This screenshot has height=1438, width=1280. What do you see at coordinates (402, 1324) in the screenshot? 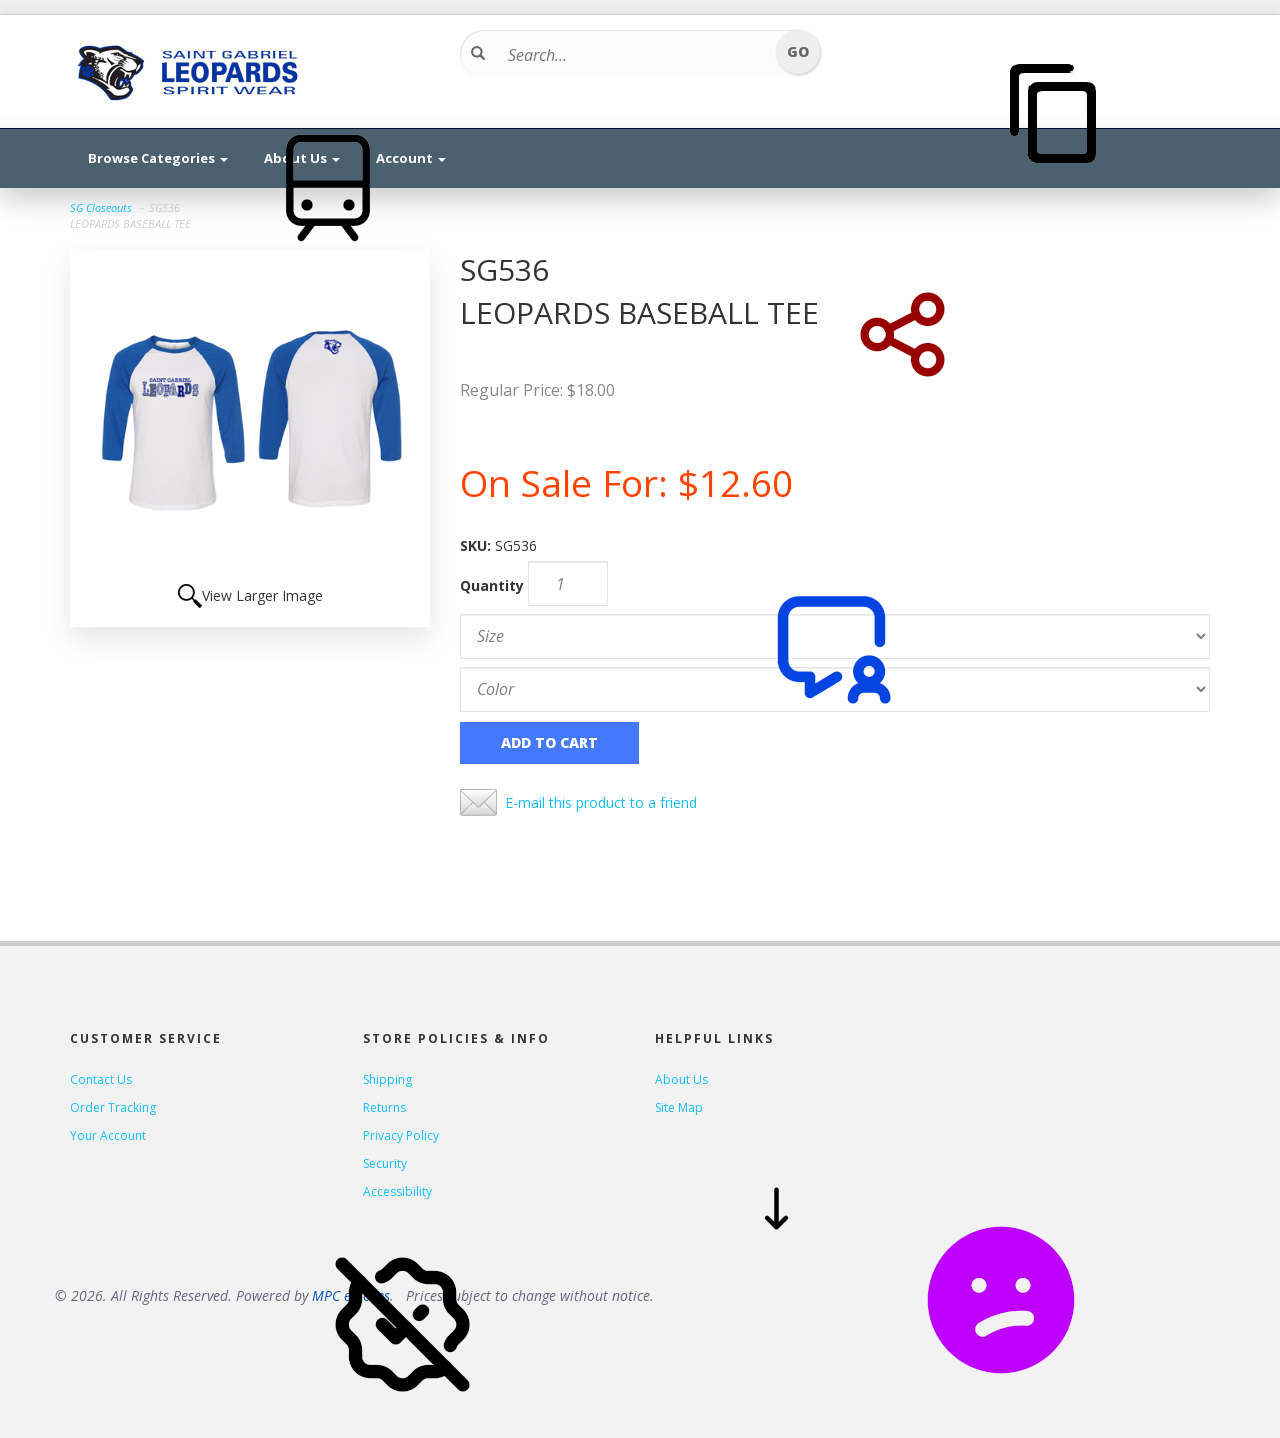
I see `discount or promotion unavailable` at bounding box center [402, 1324].